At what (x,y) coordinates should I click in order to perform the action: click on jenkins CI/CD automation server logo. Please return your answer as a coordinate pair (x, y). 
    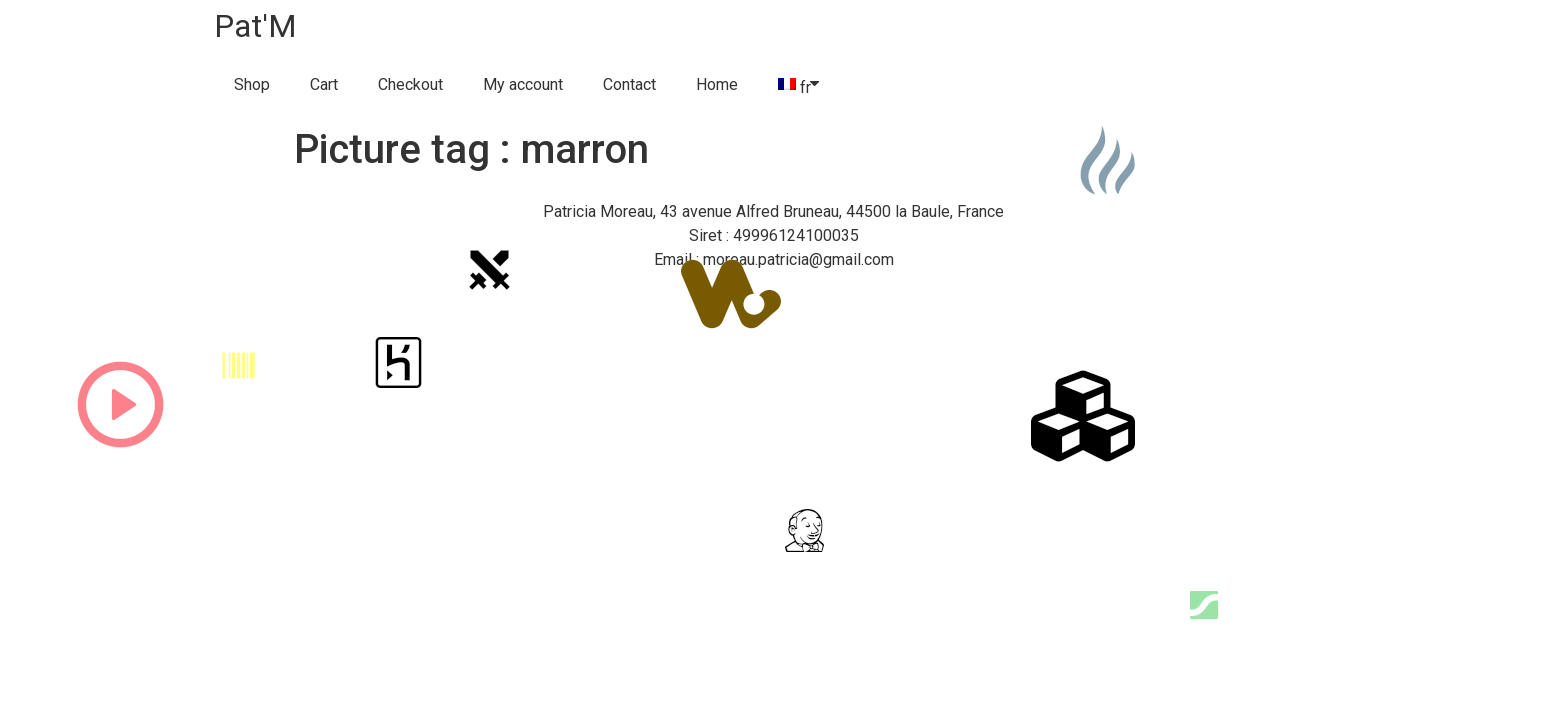
    Looking at the image, I should click on (804, 530).